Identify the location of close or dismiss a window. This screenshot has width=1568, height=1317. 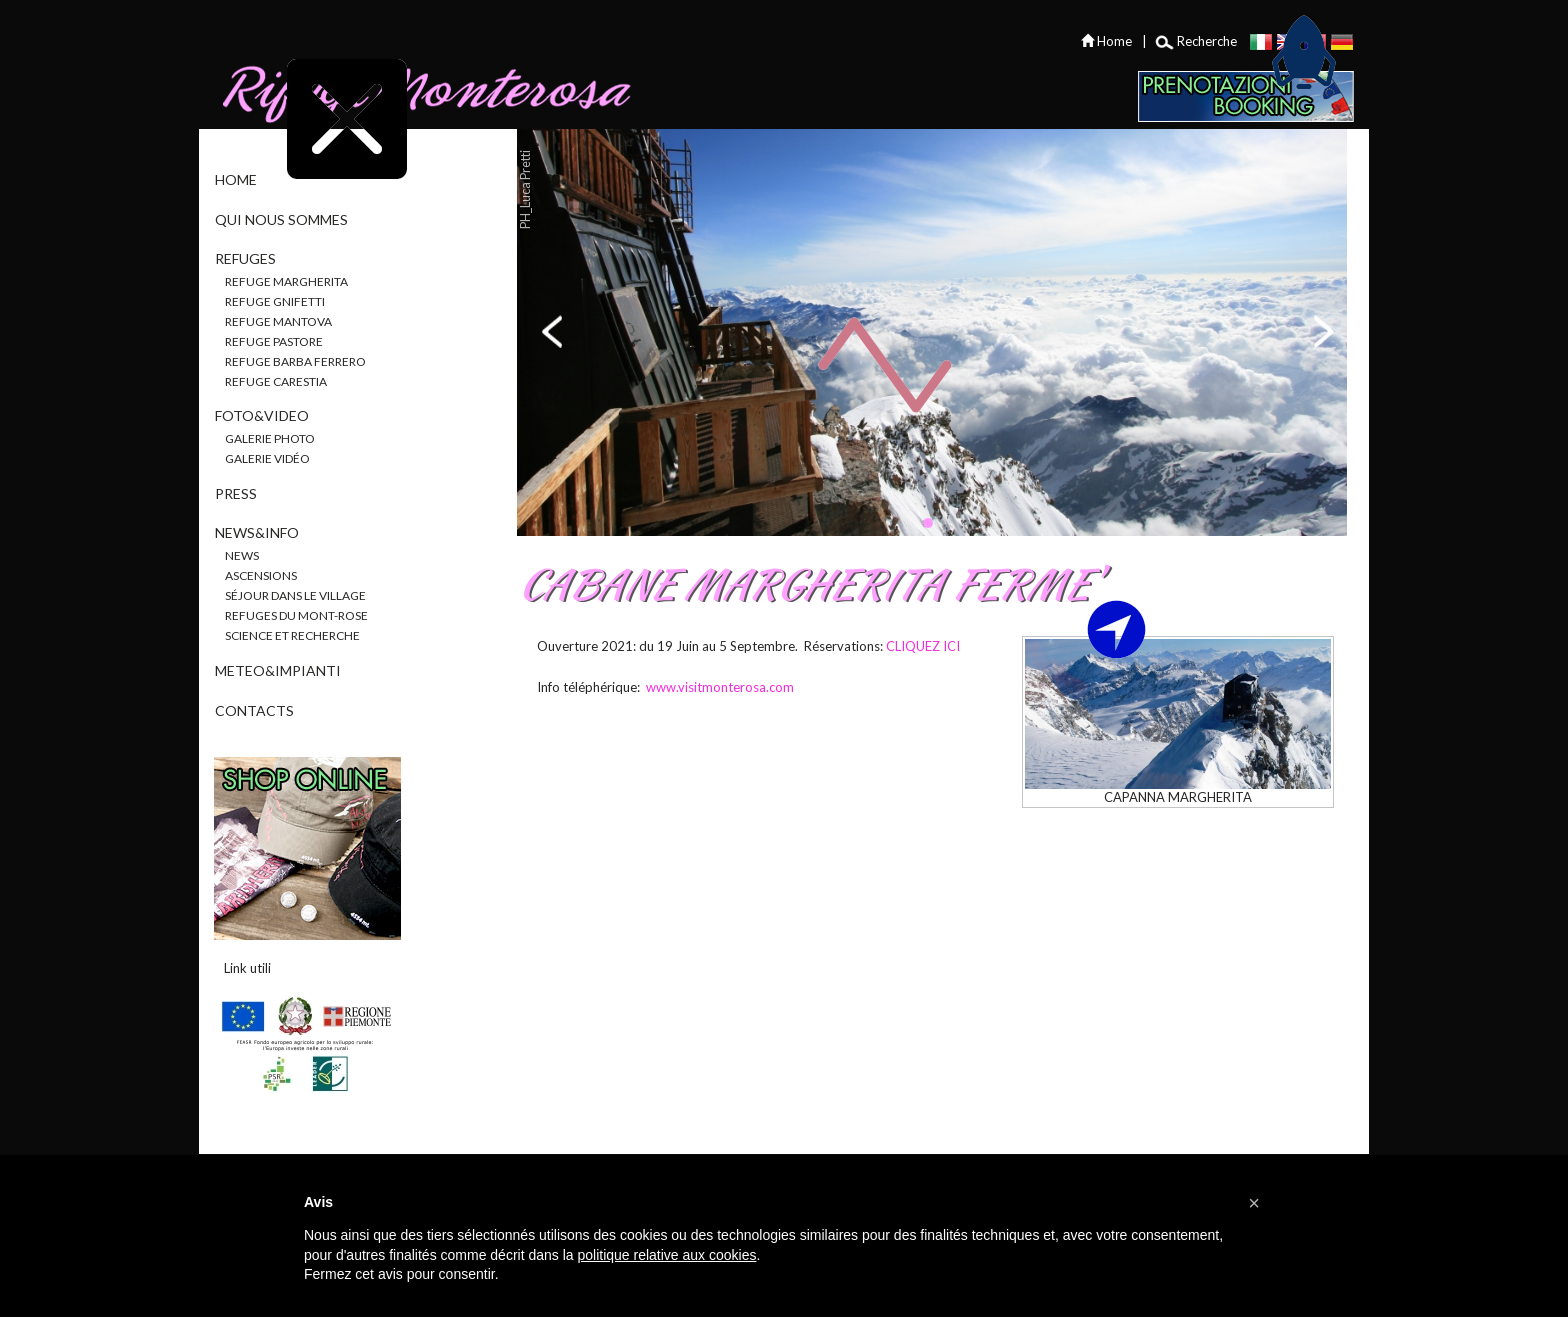
(347, 119).